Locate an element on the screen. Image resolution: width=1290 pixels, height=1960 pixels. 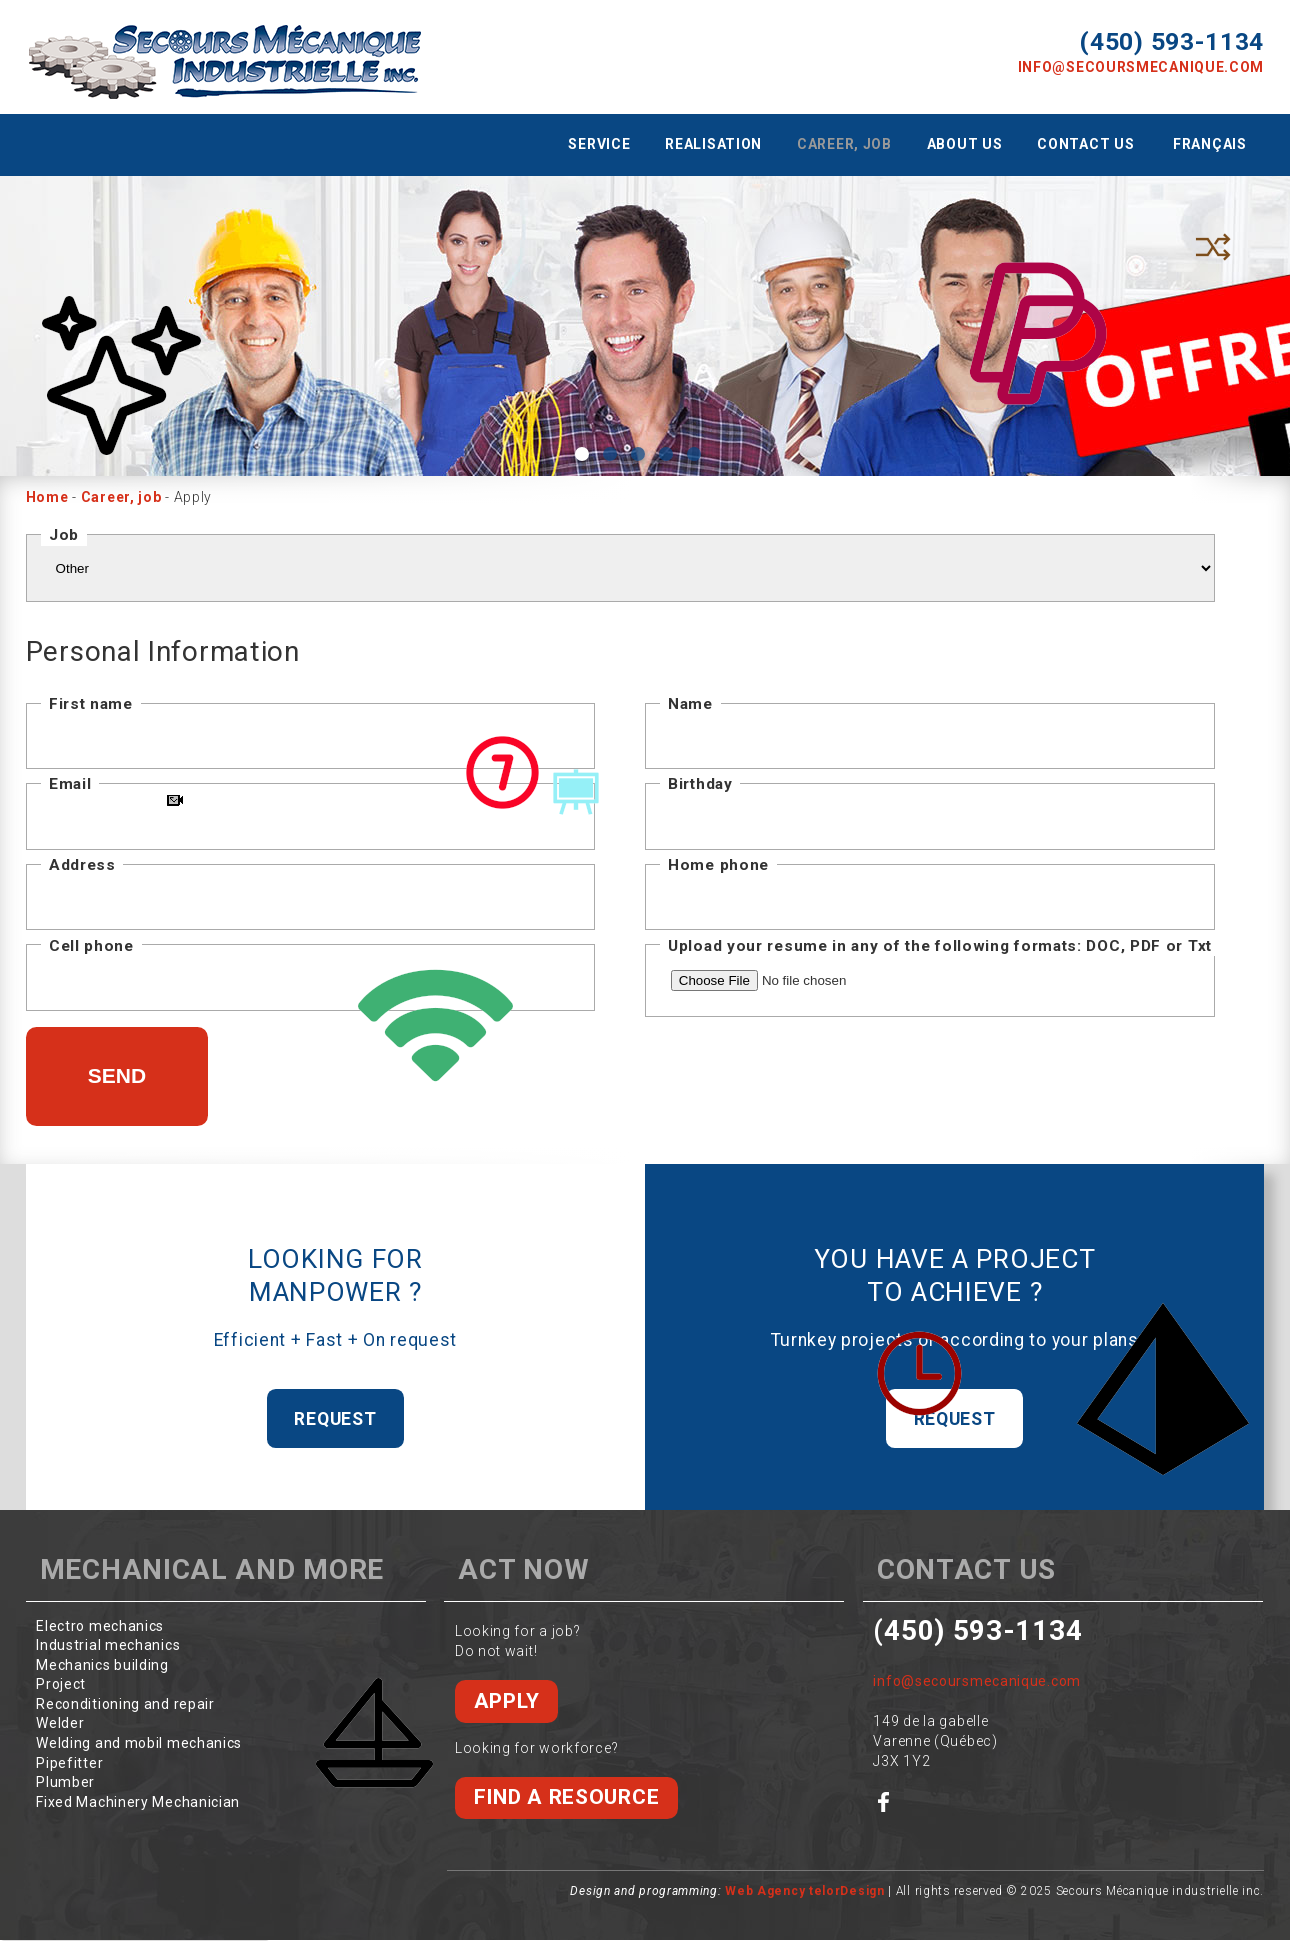
view time or clock settings is located at coordinates (919, 1373).